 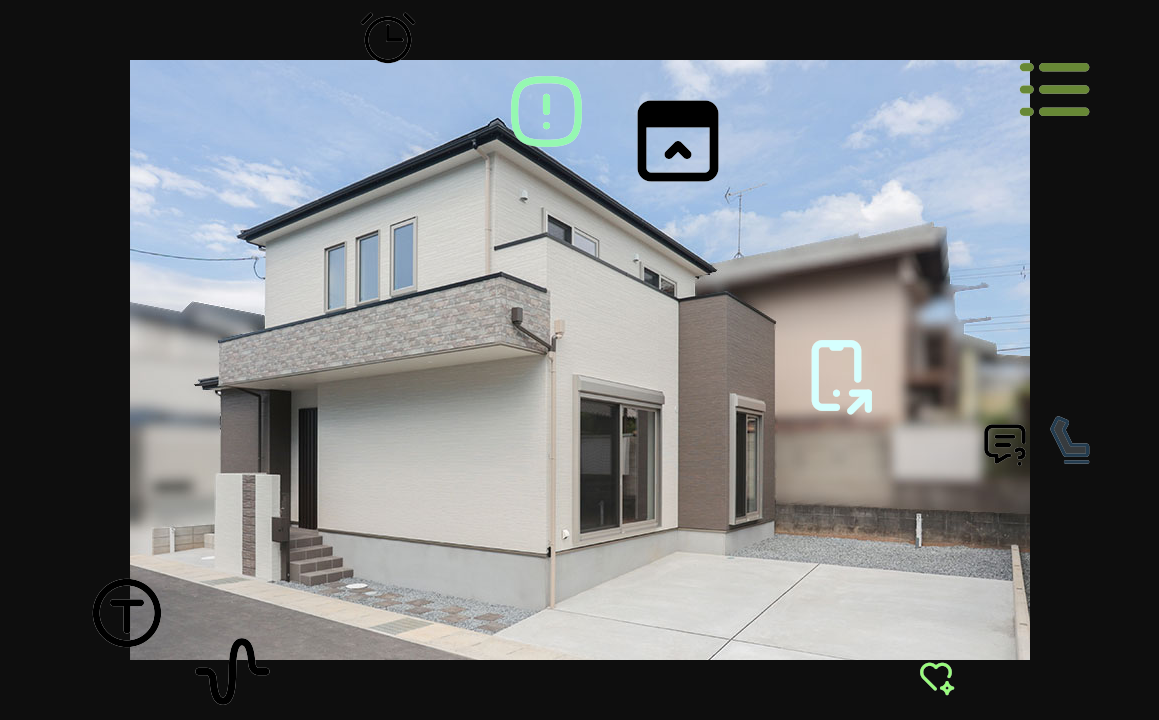 What do you see at coordinates (1005, 443) in the screenshot?
I see `access help or FAQ chat` at bounding box center [1005, 443].